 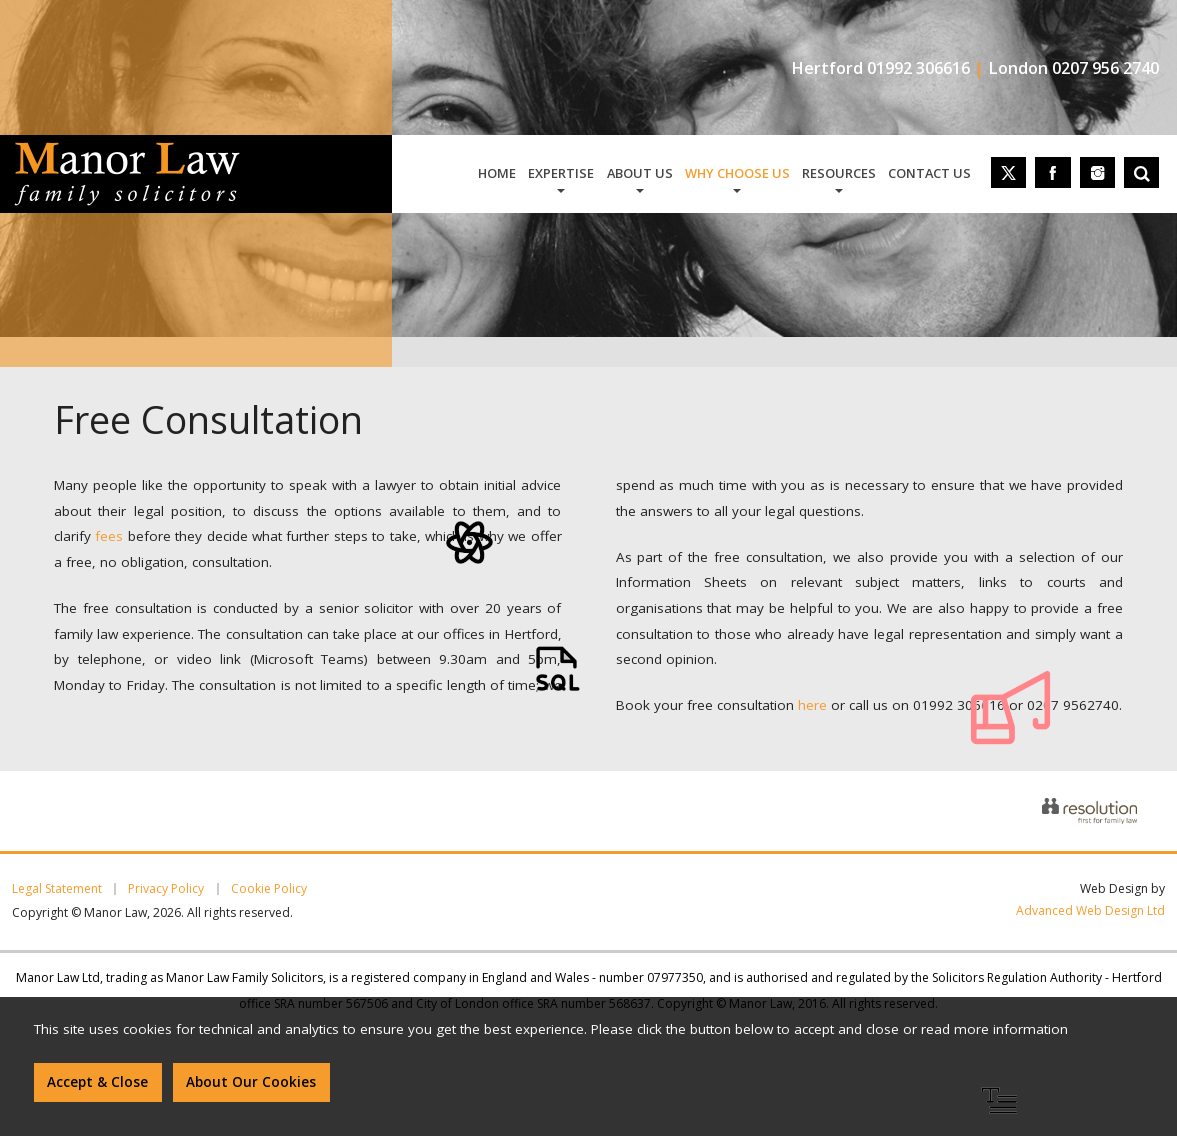 What do you see at coordinates (556, 670) in the screenshot?
I see `open or view an SQL database file` at bounding box center [556, 670].